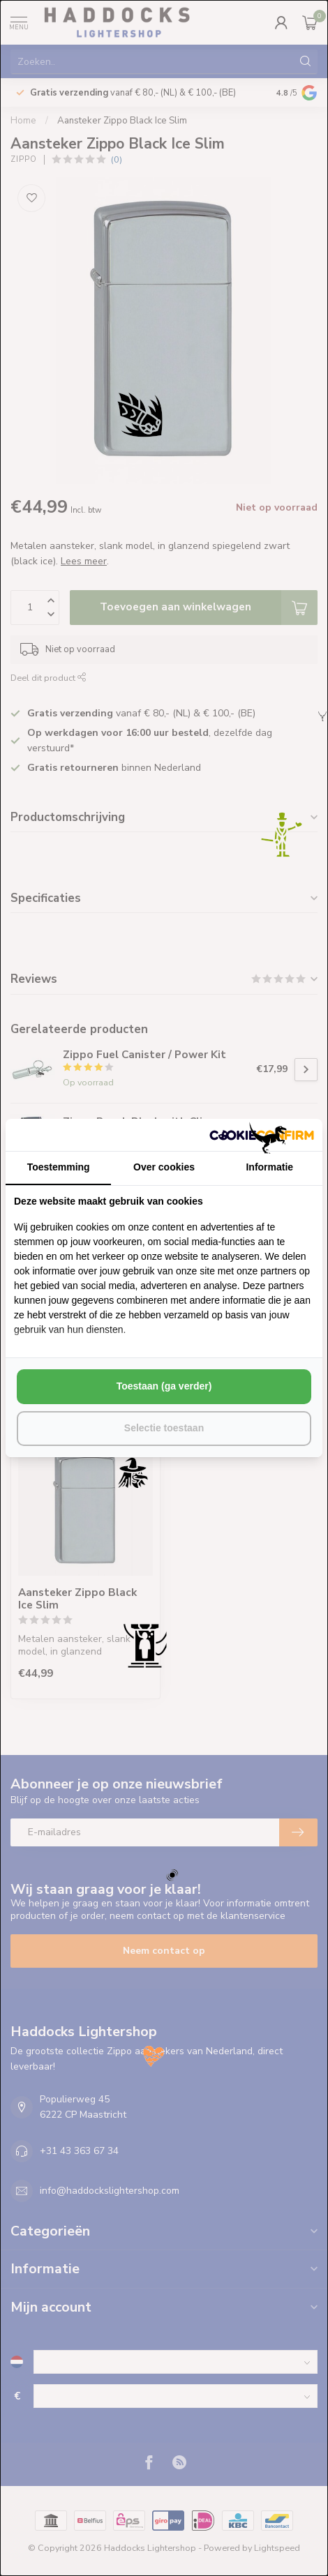 This screenshot has height=2576, width=328. Describe the element at coordinates (282, 834) in the screenshot. I see `circus or entertainment category` at that location.